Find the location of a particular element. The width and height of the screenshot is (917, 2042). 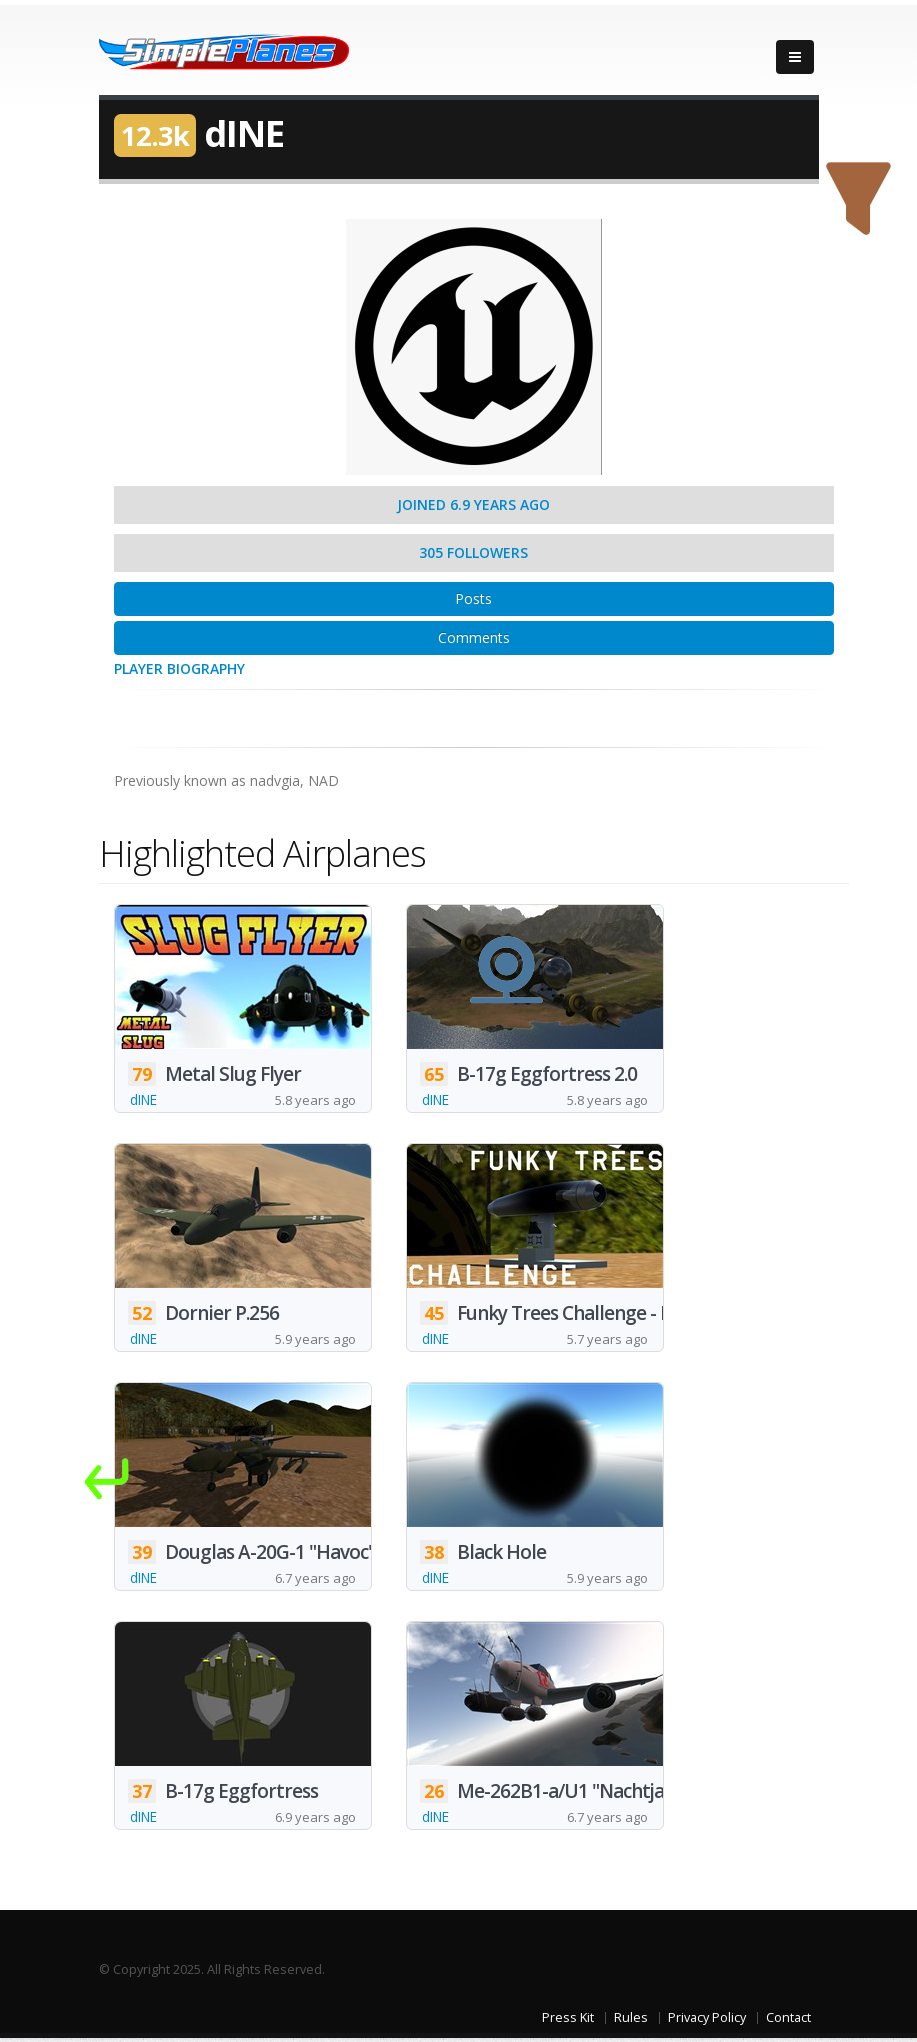

return or enter key is located at coordinates (105, 1479).